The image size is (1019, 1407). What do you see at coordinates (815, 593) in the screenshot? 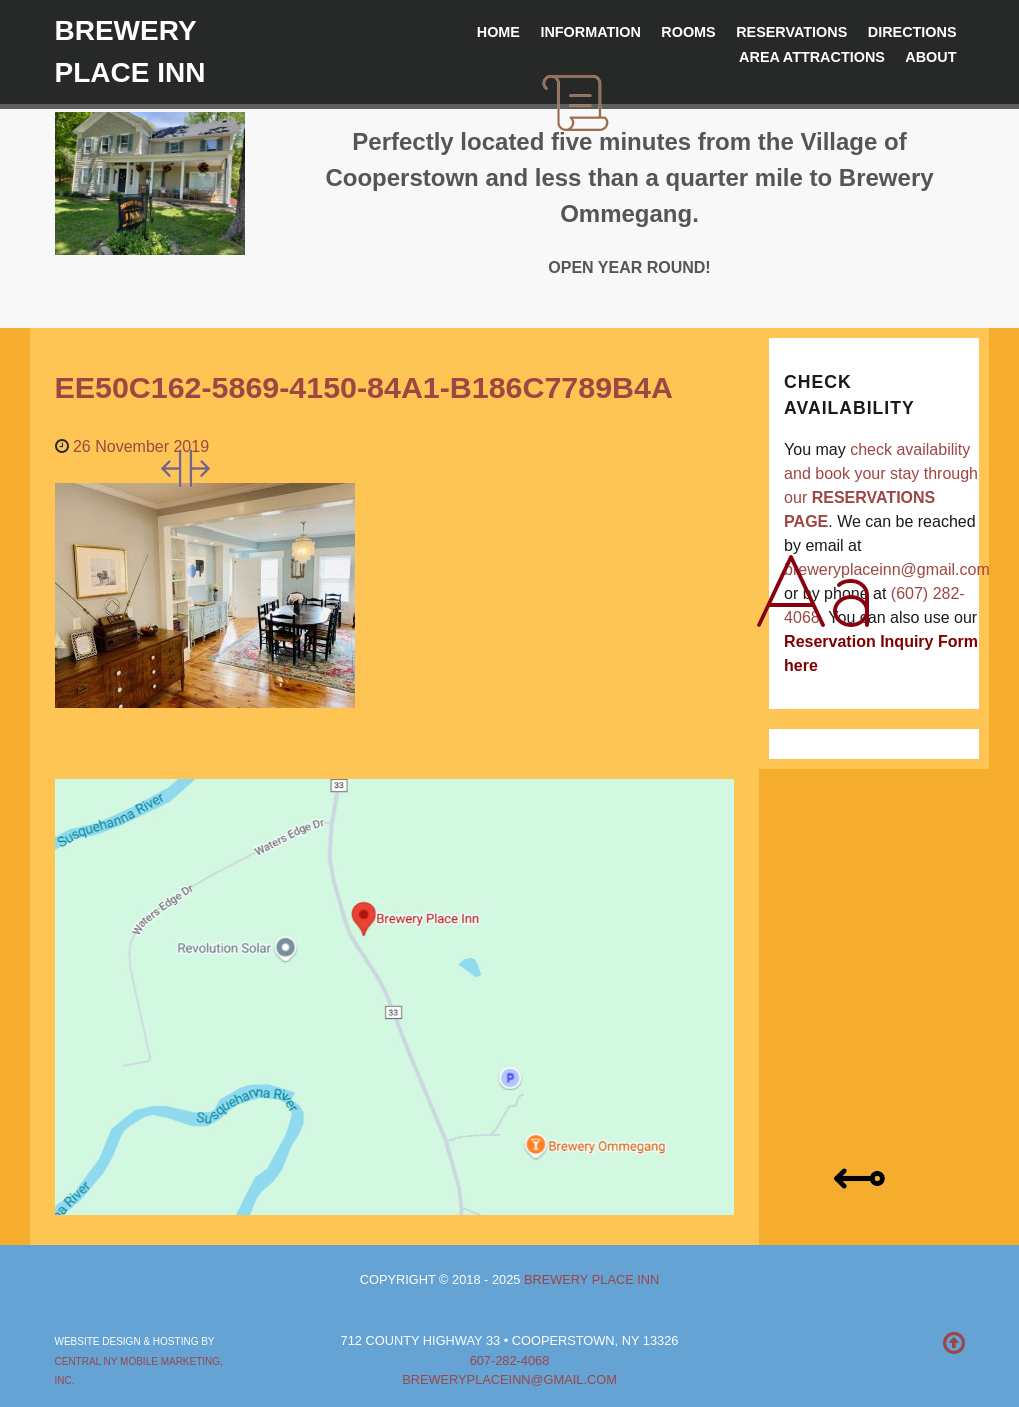
I see `adjust font or text size settings` at bounding box center [815, 593].